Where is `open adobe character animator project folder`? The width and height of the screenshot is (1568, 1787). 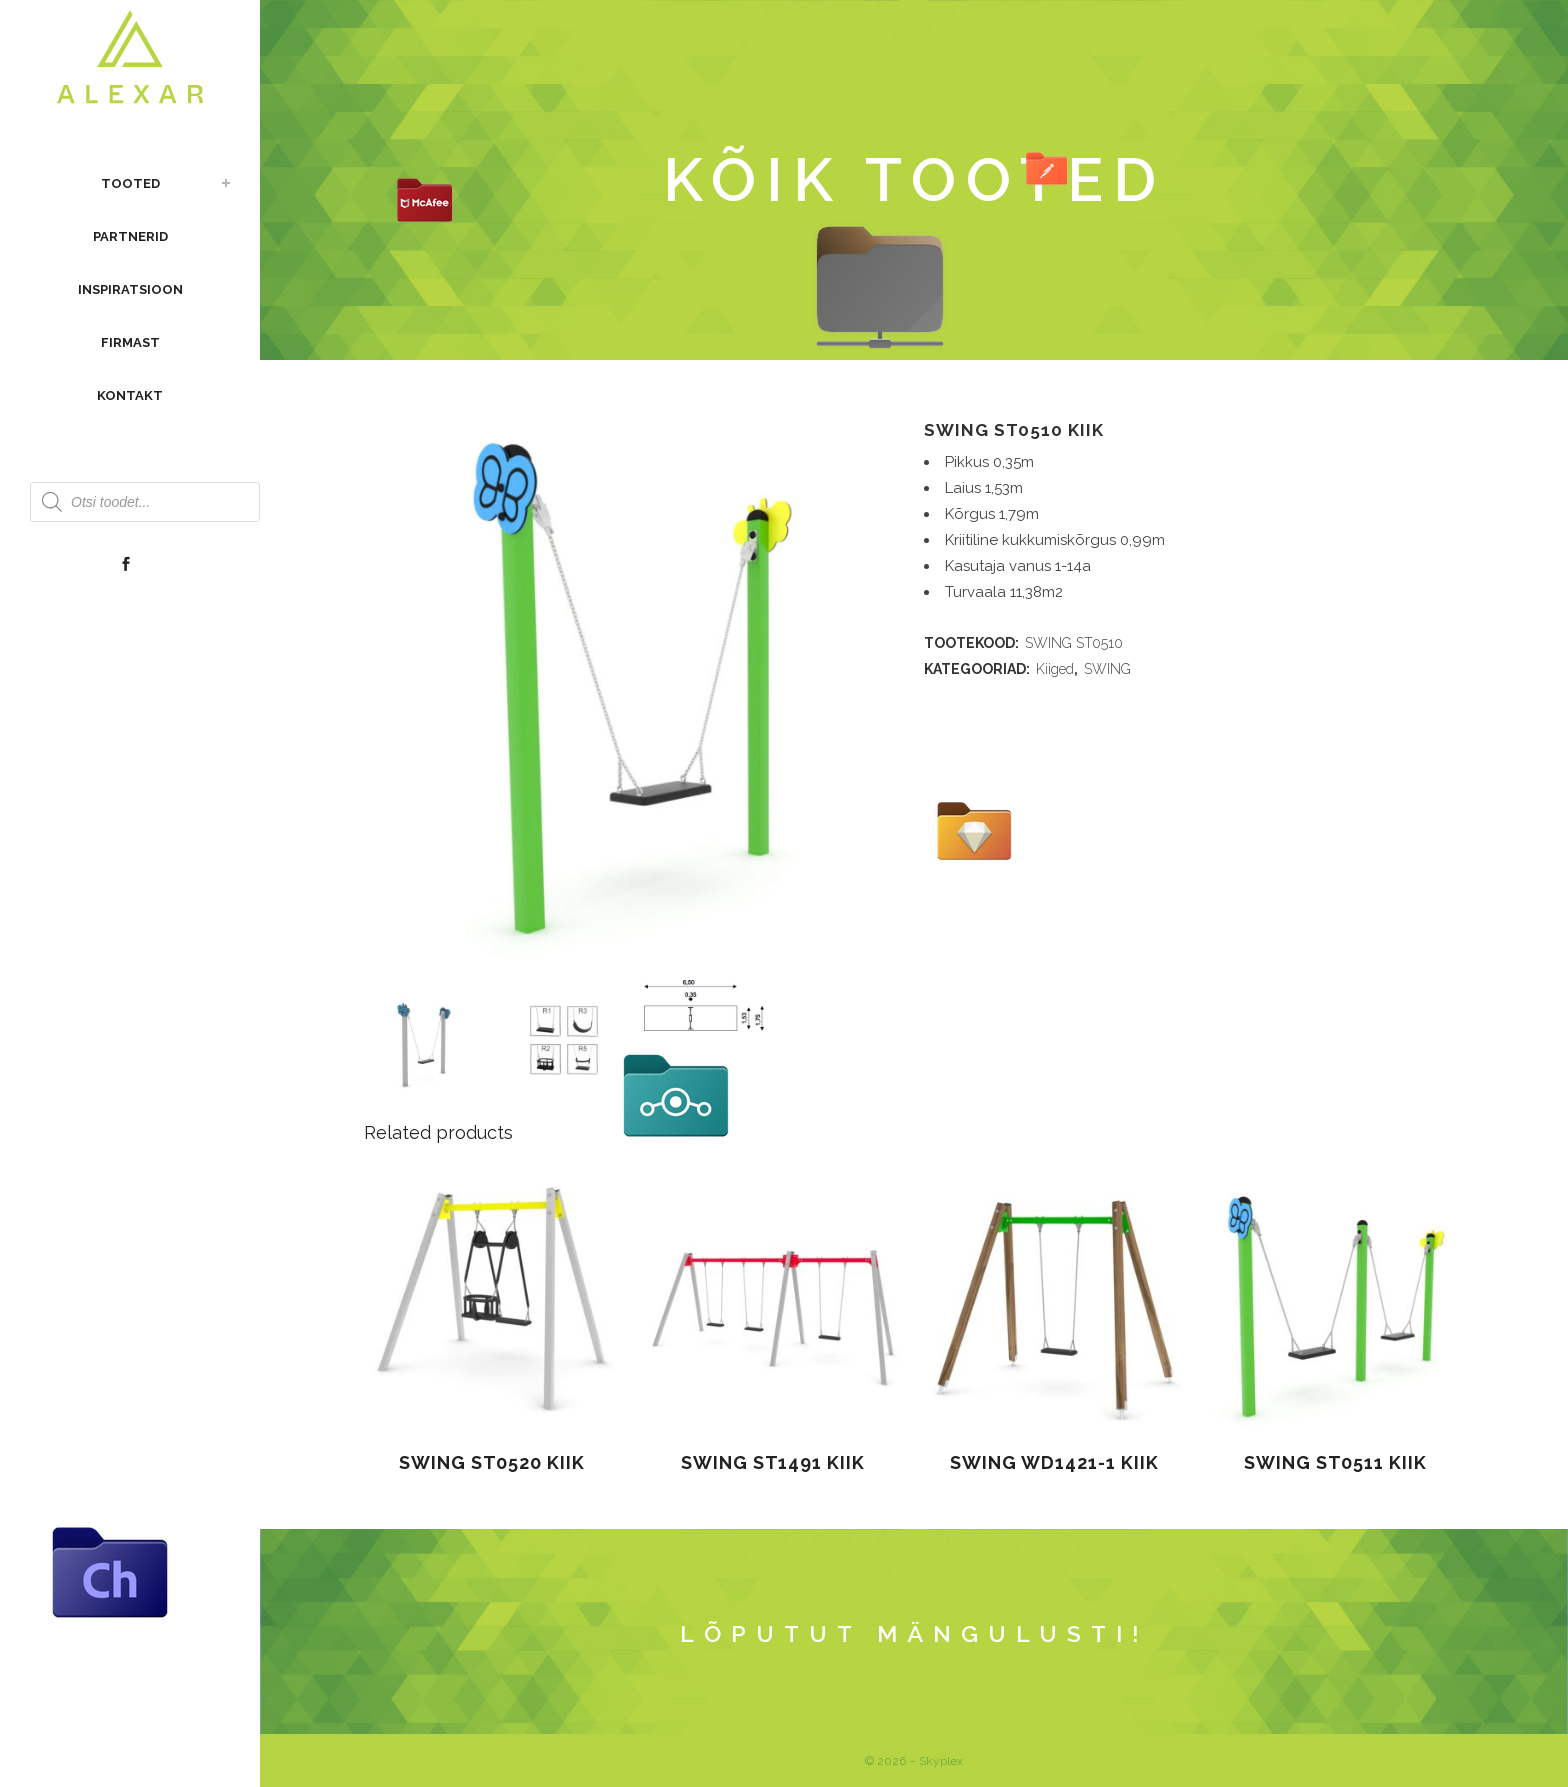
open adobe character animator project folder is located at coordinates (109, 1575).